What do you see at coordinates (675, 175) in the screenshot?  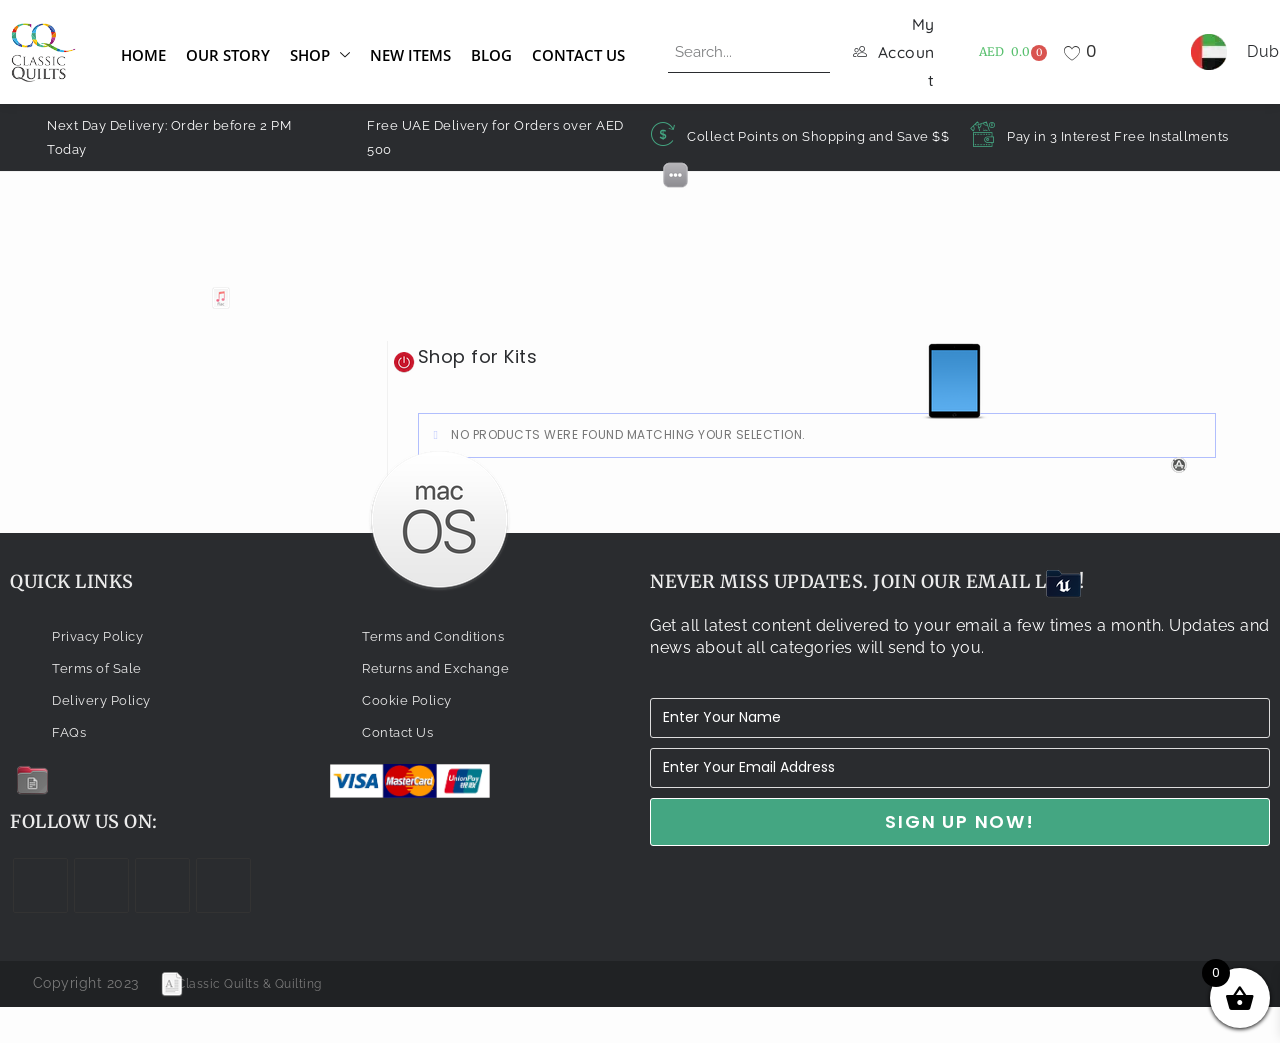 I see `access other or miscellaneous preferences` at bounding box center [675, 175].